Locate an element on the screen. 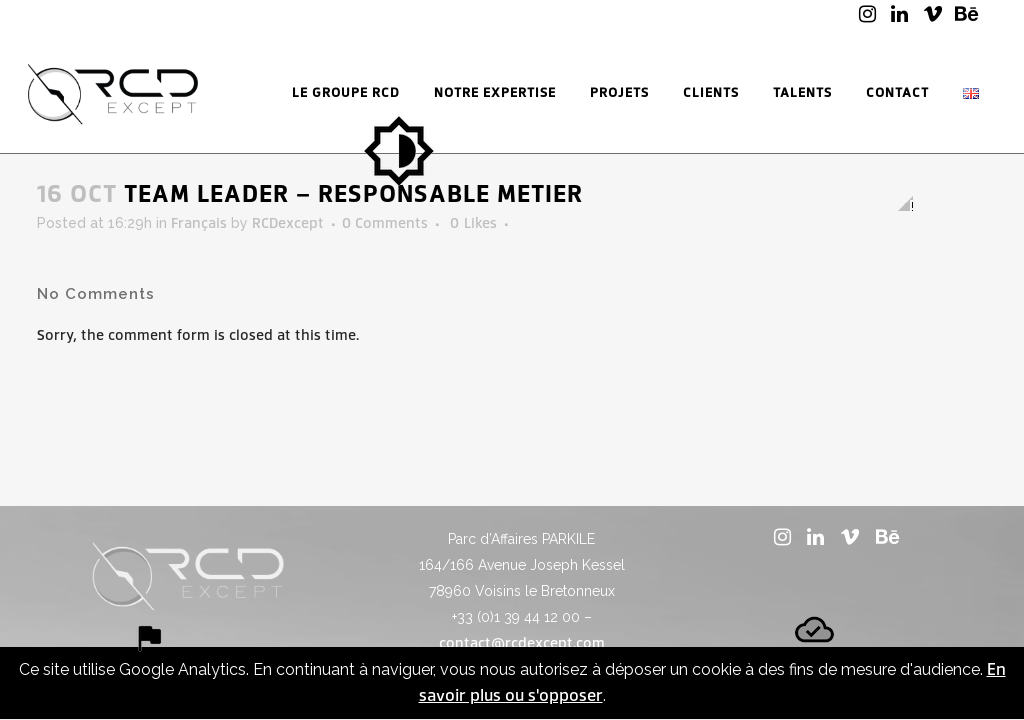  flag or mark an item for review is located at coordinates (149, 638).